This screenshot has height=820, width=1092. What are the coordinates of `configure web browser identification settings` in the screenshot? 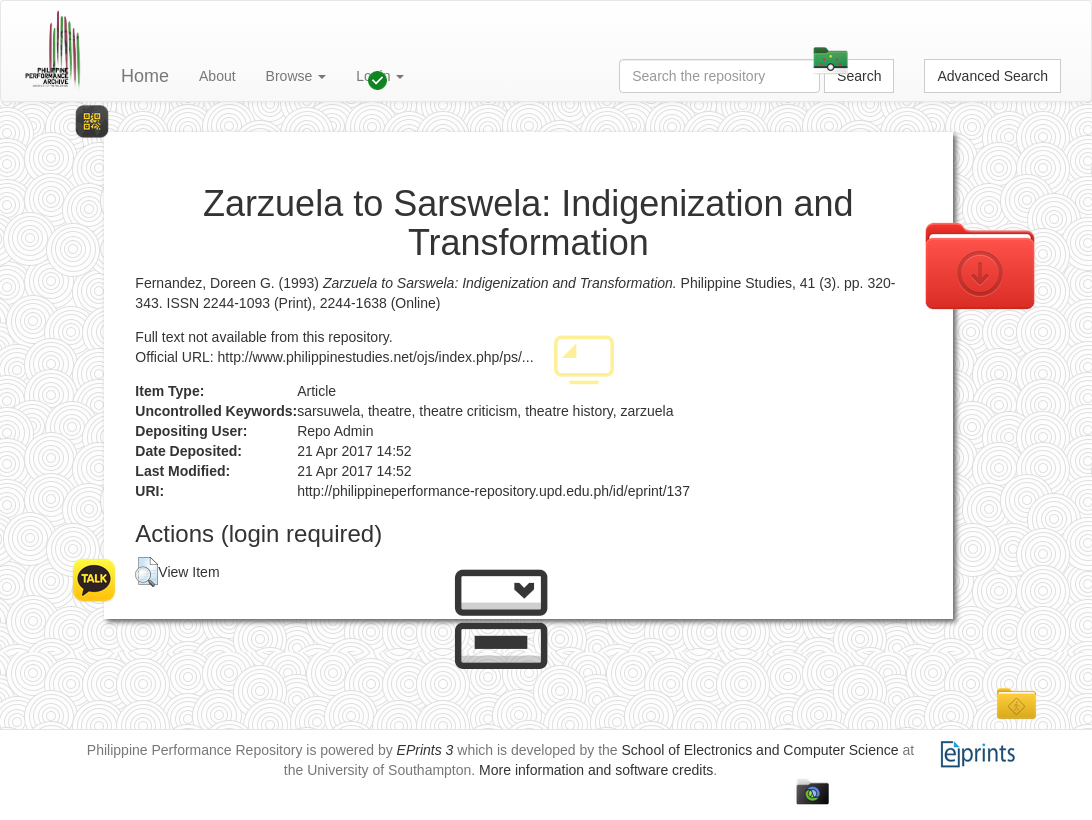 It's located at (92, 122).